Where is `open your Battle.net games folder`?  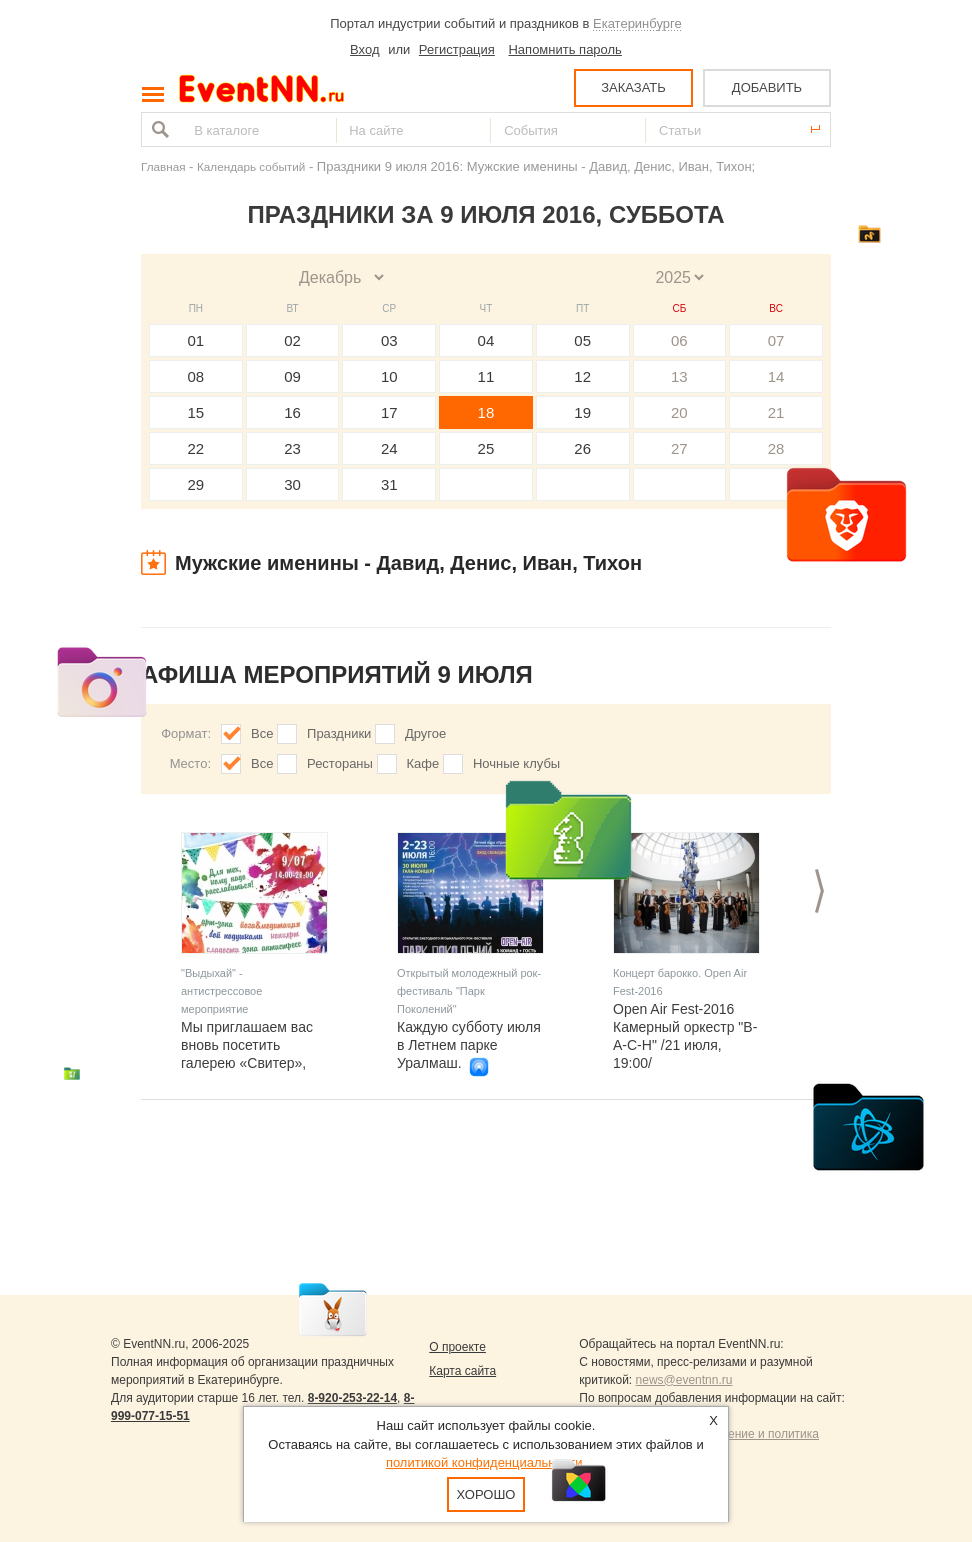
open your Battle.net games folder is located at coordinates (868, 1130).